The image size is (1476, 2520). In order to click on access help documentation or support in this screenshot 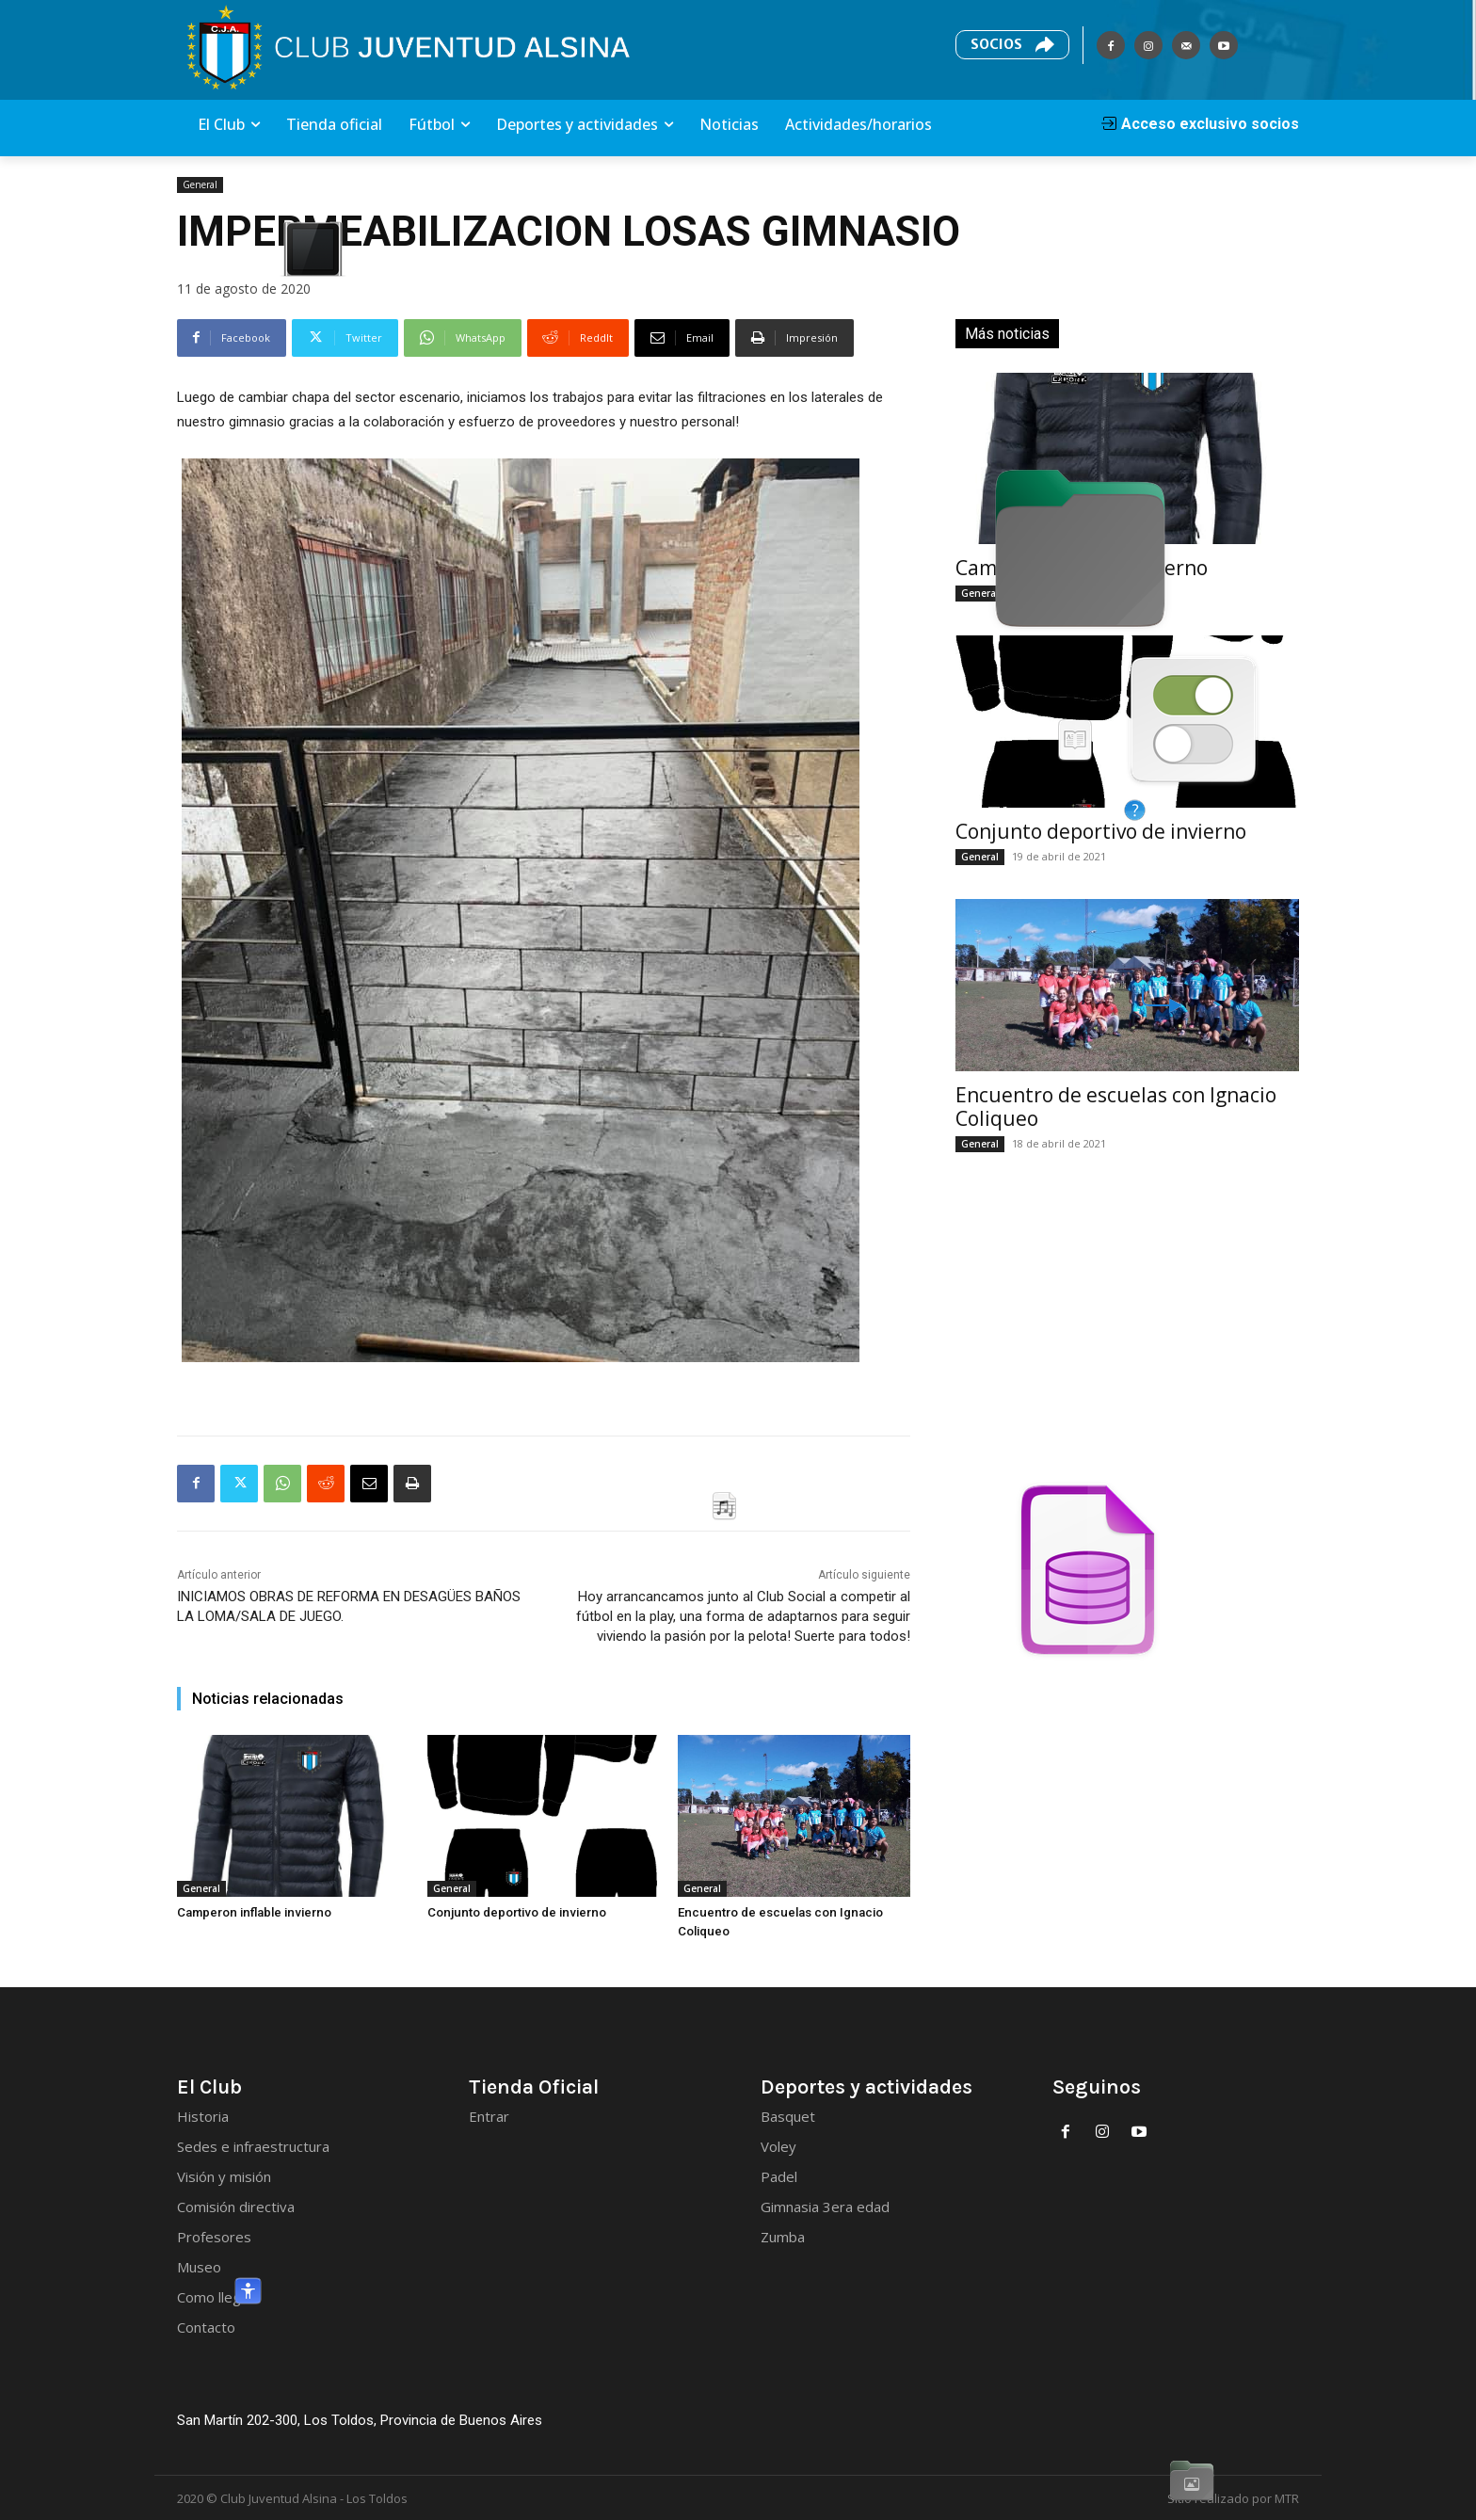, I will do `click(1134, 810)`.